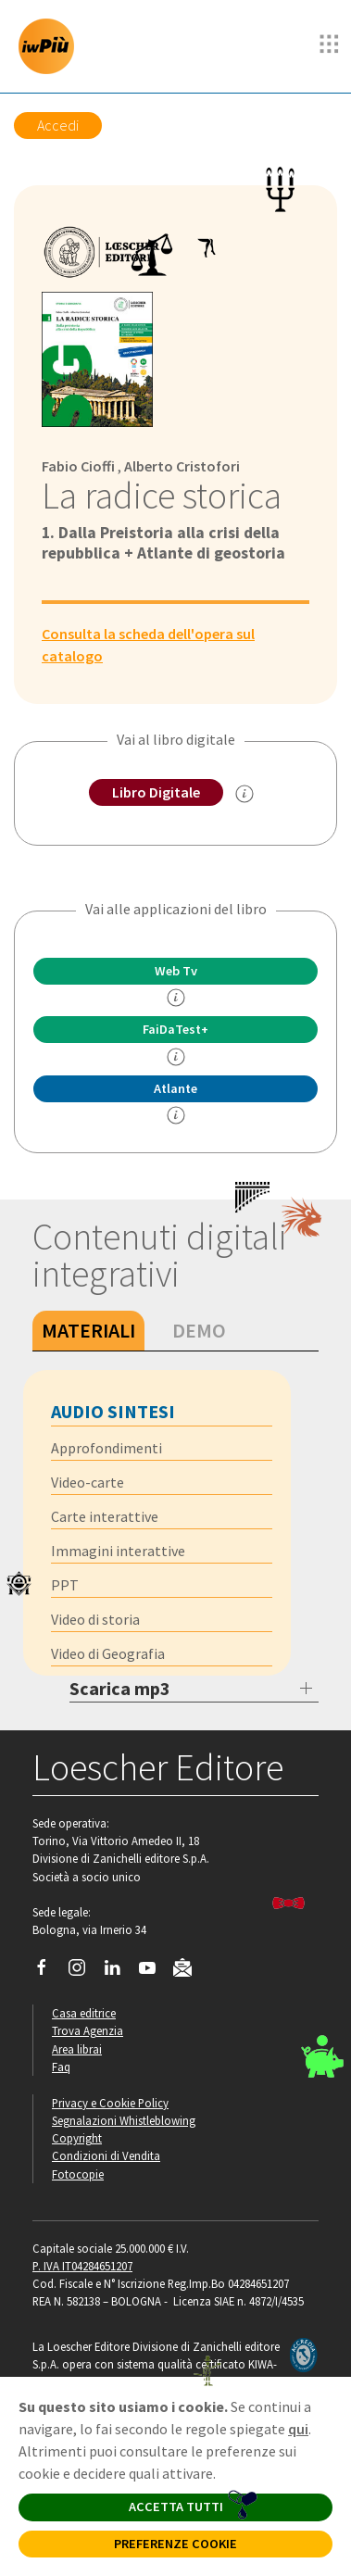 This screenshot has height=2576, width=351. What do you see at coordinates (288, 1903) in the screenshot?
I see `select formal or dressy attire option` at bounding box center [288, 1903].